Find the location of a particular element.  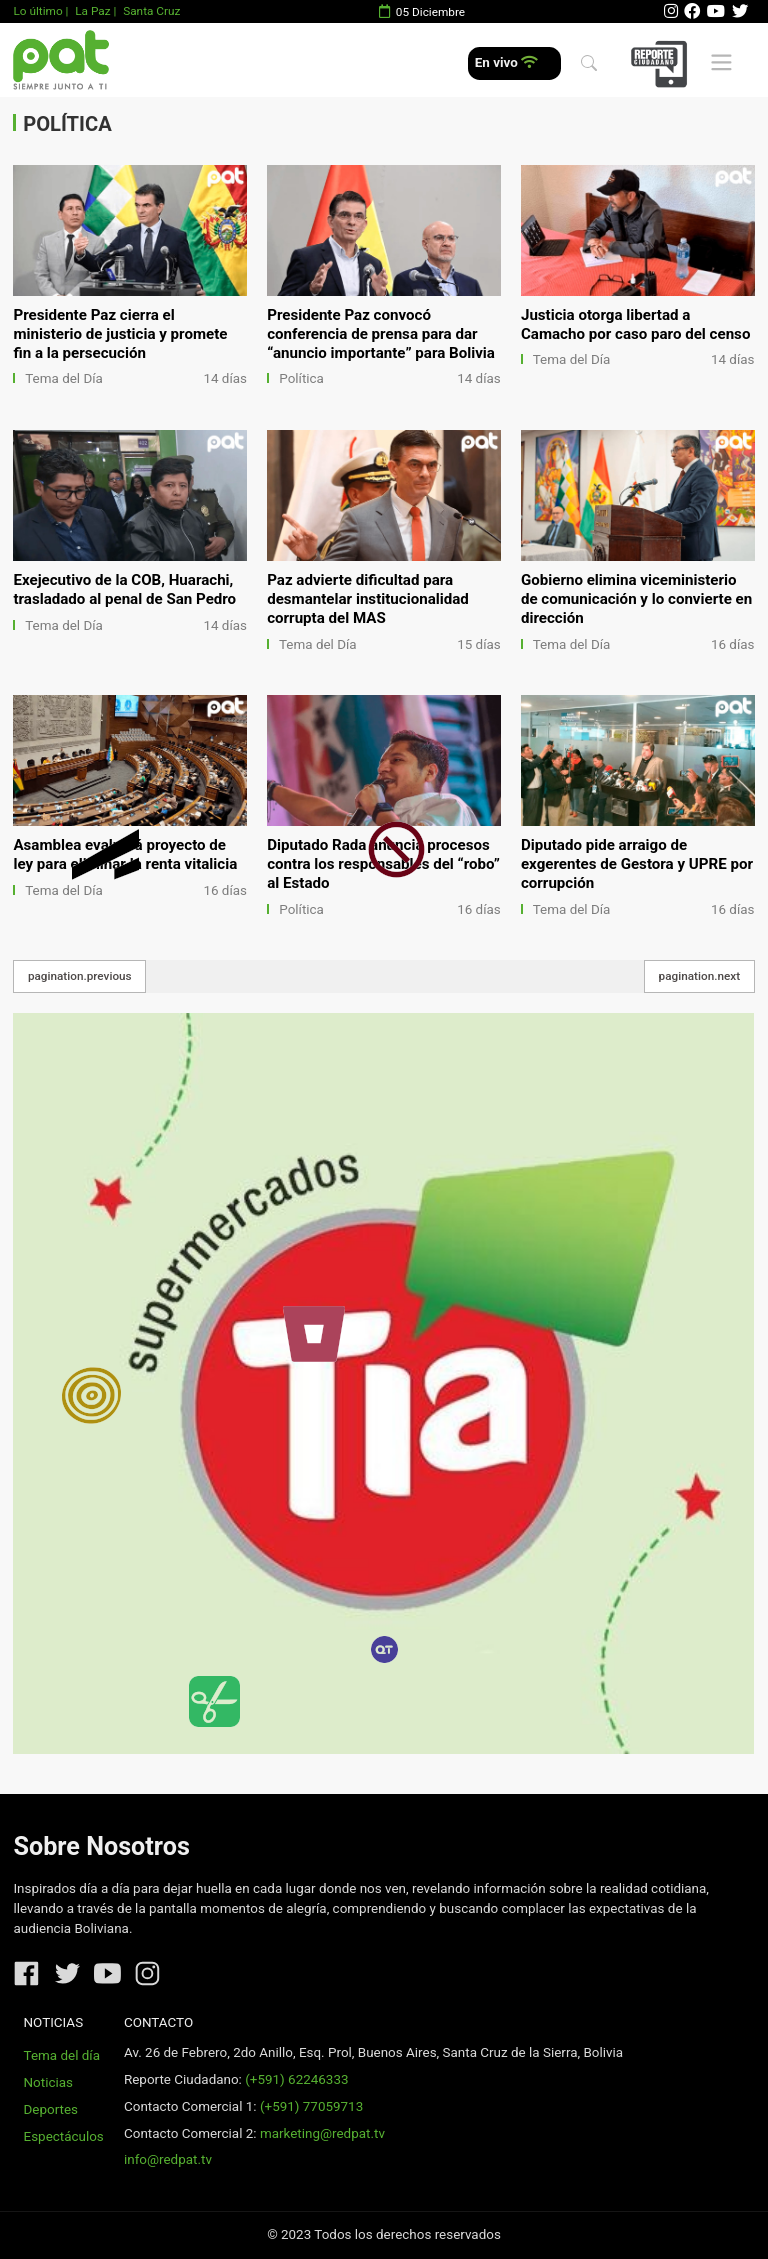

indicates a blocked or prohibited action is located at coordinates (396, 849).